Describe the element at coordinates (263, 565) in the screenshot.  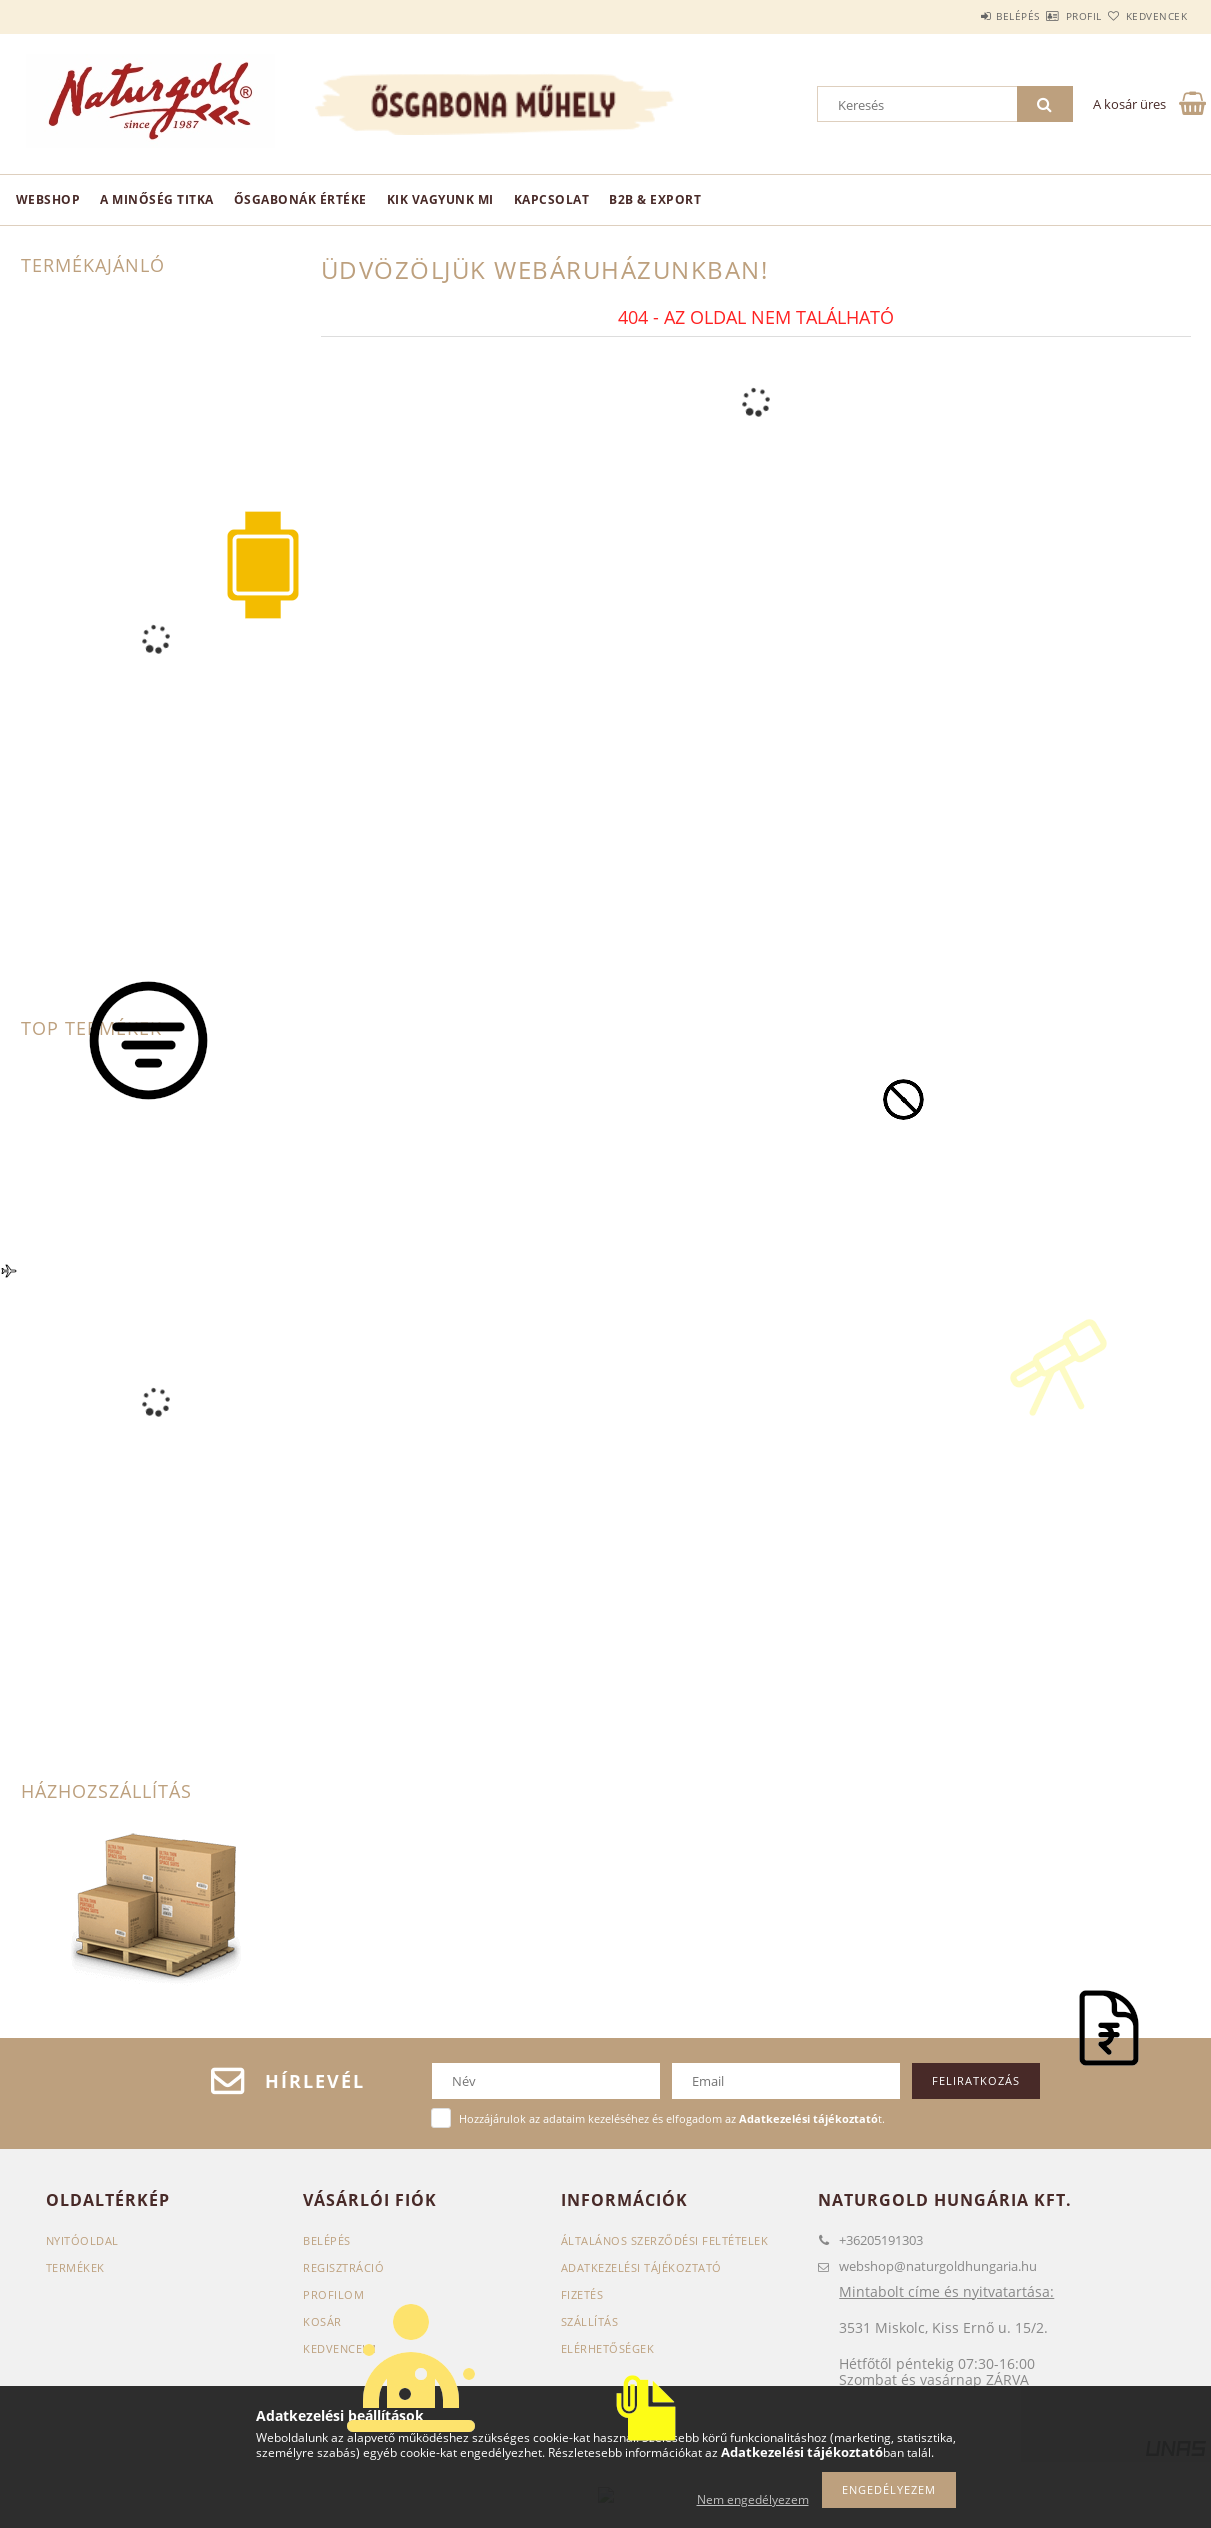
I see `access smartwatch settings or companion app` at that location.